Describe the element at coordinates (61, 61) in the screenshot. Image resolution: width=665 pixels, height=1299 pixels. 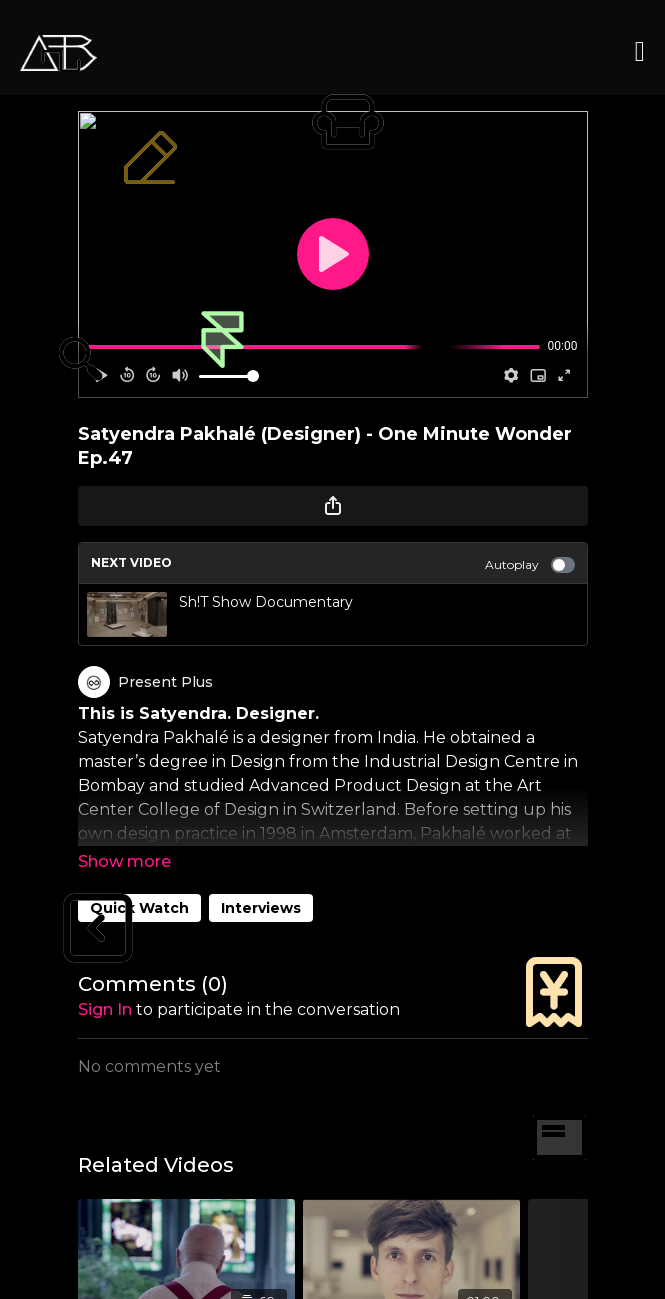
I see `toggle square wave audio signal` at that location.